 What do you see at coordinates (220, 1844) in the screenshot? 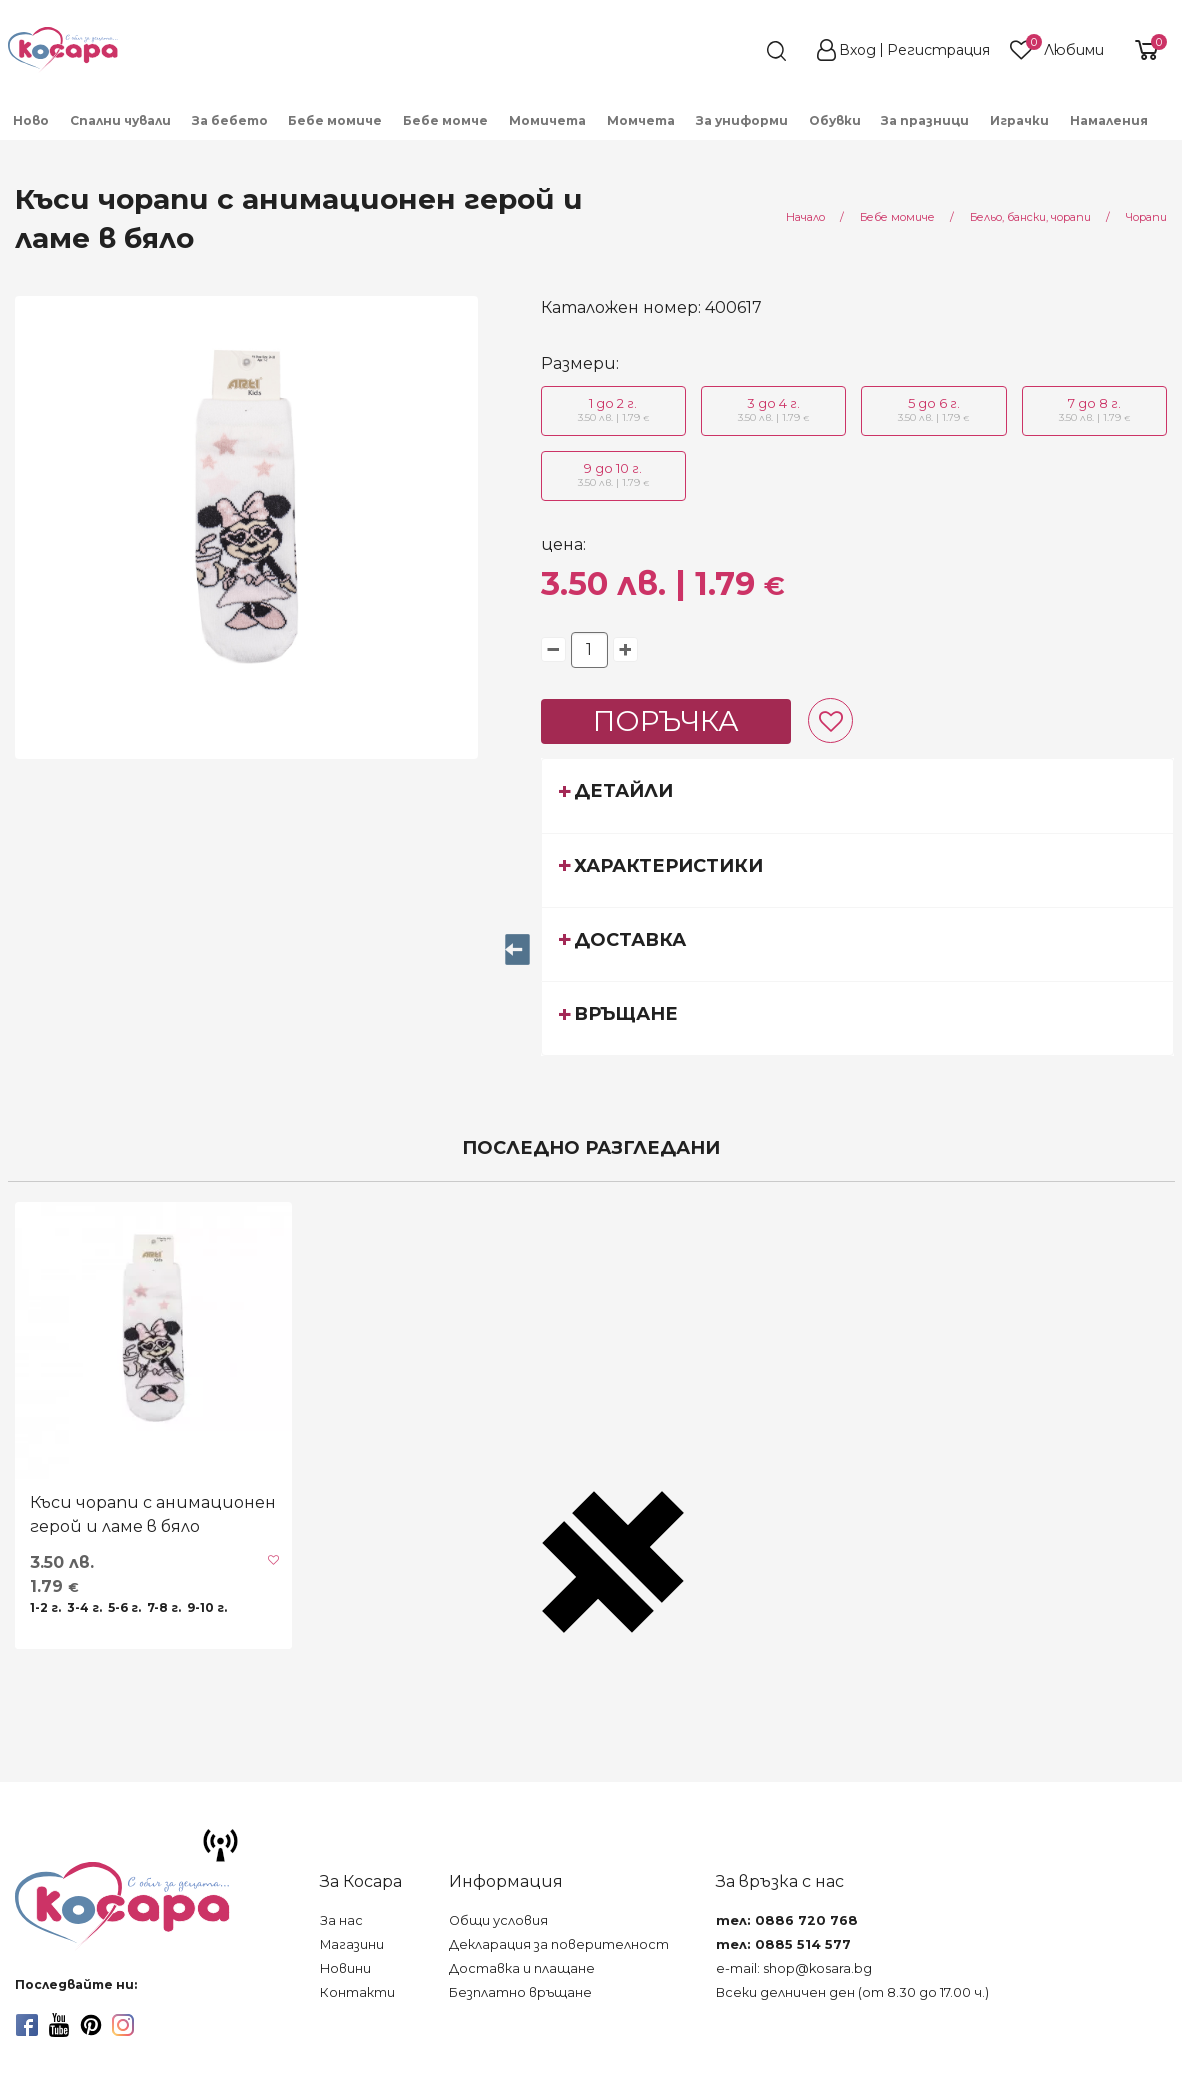
I see `start a live broadcast or stream` at bounding box center [220, 1844].